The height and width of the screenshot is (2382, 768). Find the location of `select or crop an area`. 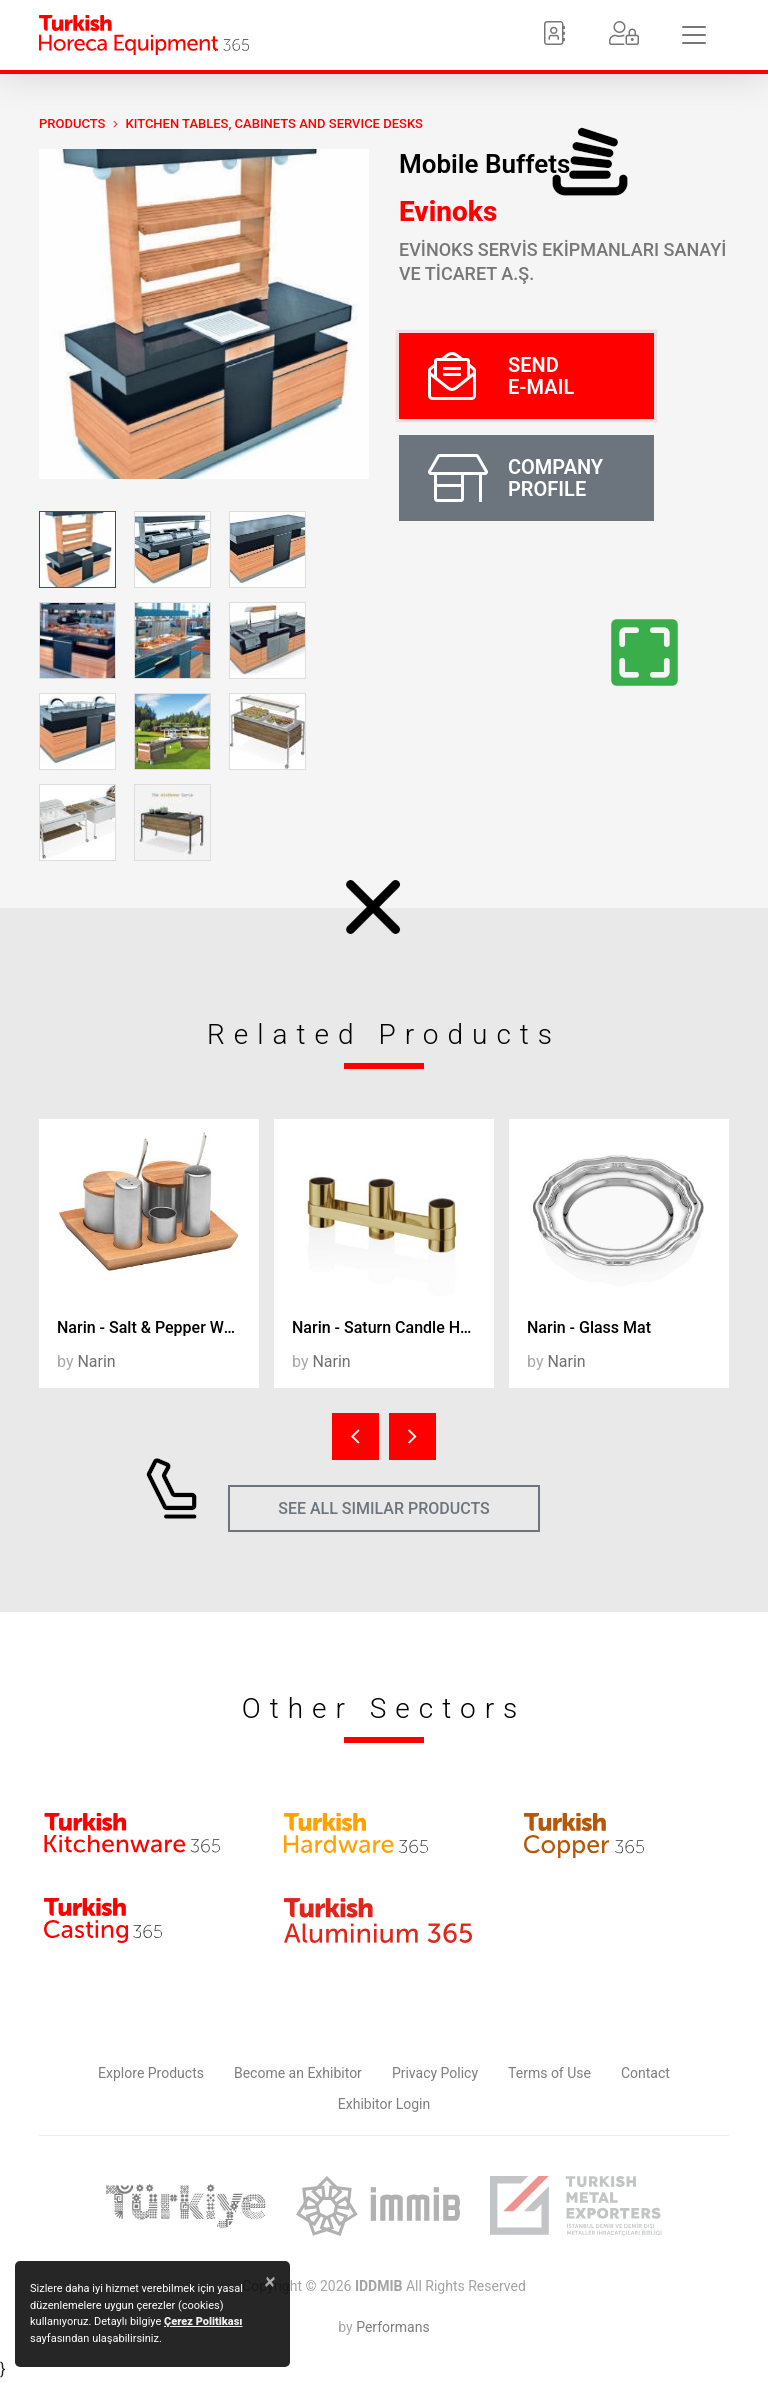

select or crop an area is located at coordinates (644, 652).